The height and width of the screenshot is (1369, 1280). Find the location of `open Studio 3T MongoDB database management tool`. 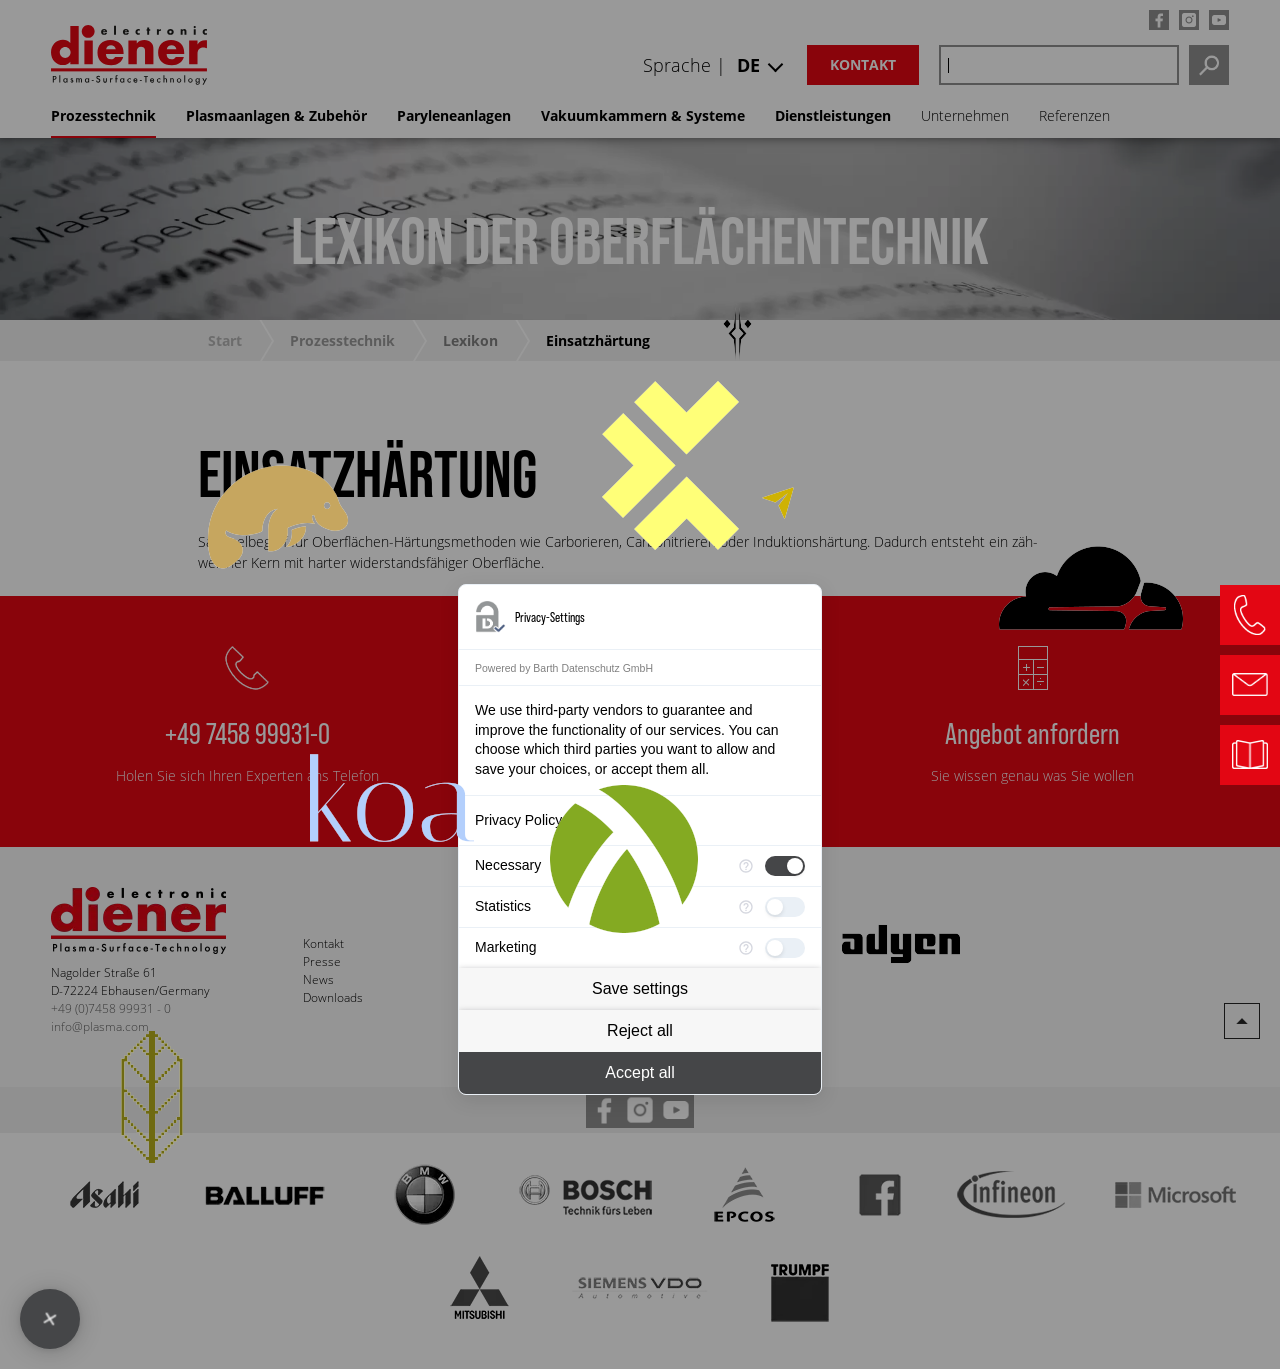

open Studio 3T MongoDB database management tool is located at coordinates (278, 517).